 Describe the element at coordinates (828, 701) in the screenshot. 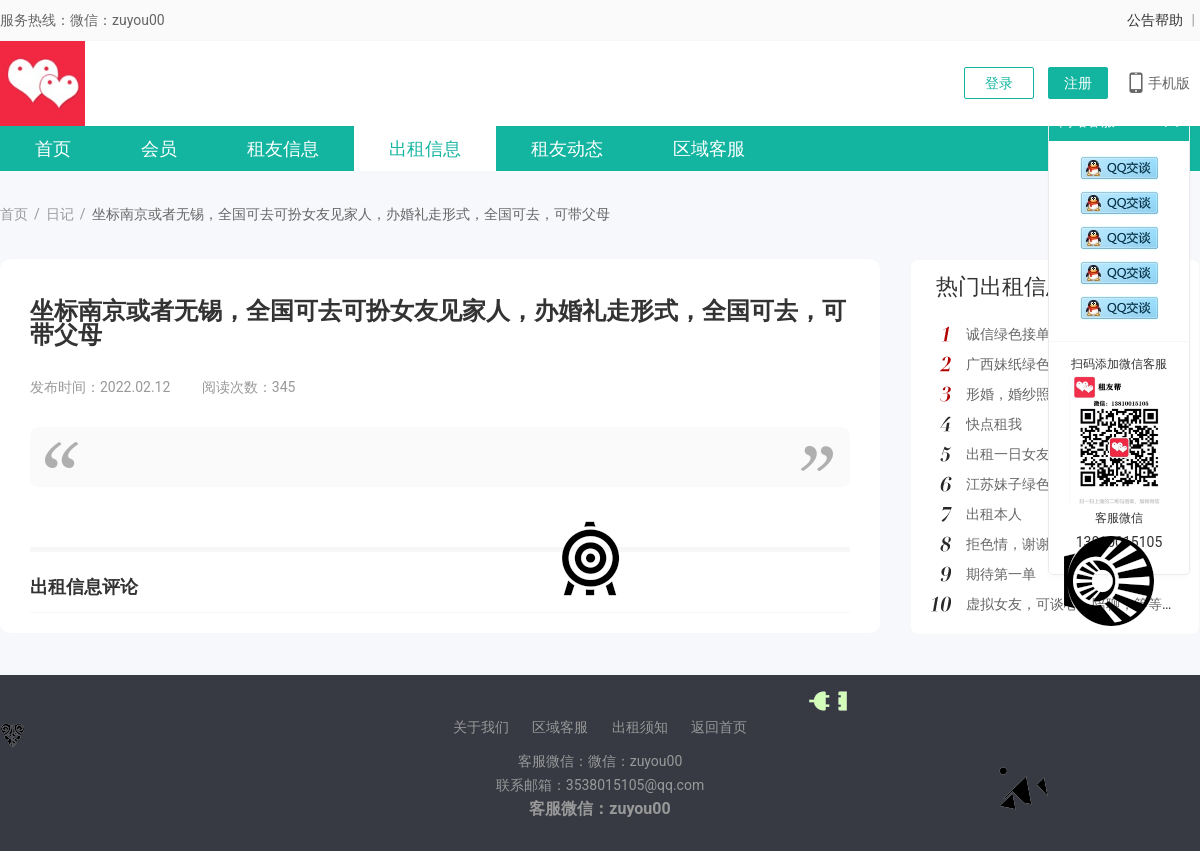

I see `indicates disconnected or offline status` at that location.